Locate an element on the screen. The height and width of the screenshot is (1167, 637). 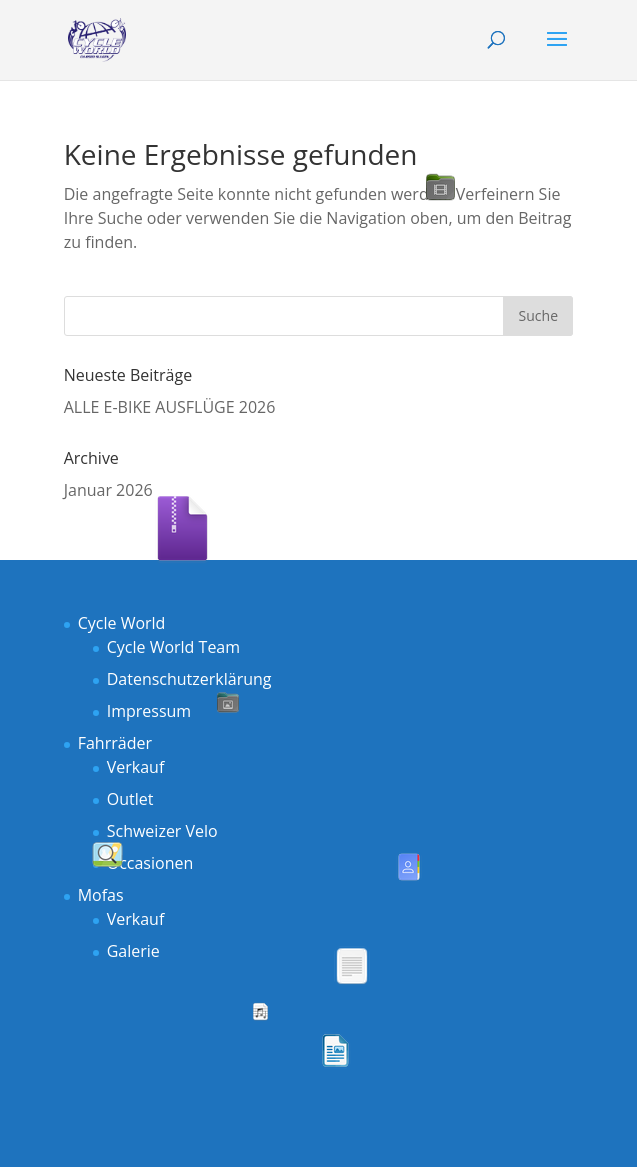
a compressed bzip archive file is located at coordinates (182, 529).